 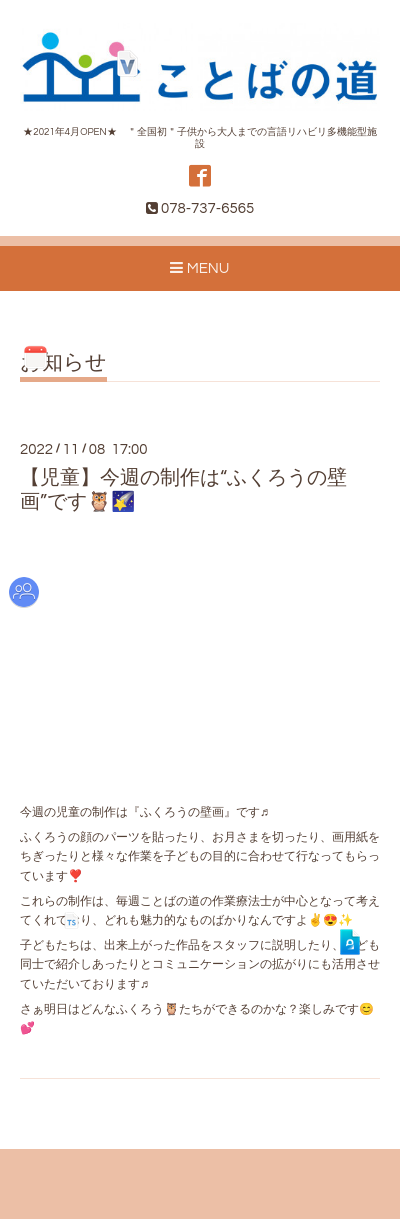 I want to click on switch between user accounts, so click(x=24, y=592).